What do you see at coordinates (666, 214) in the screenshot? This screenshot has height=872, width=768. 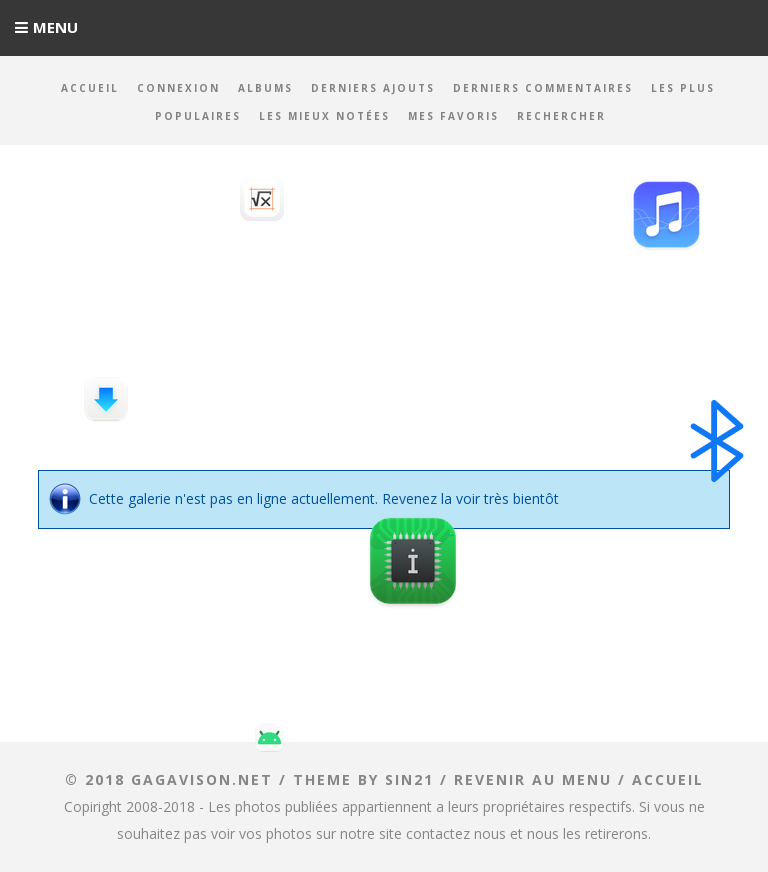 I see `open audacity audio editor` at bounding box center [666, 214].